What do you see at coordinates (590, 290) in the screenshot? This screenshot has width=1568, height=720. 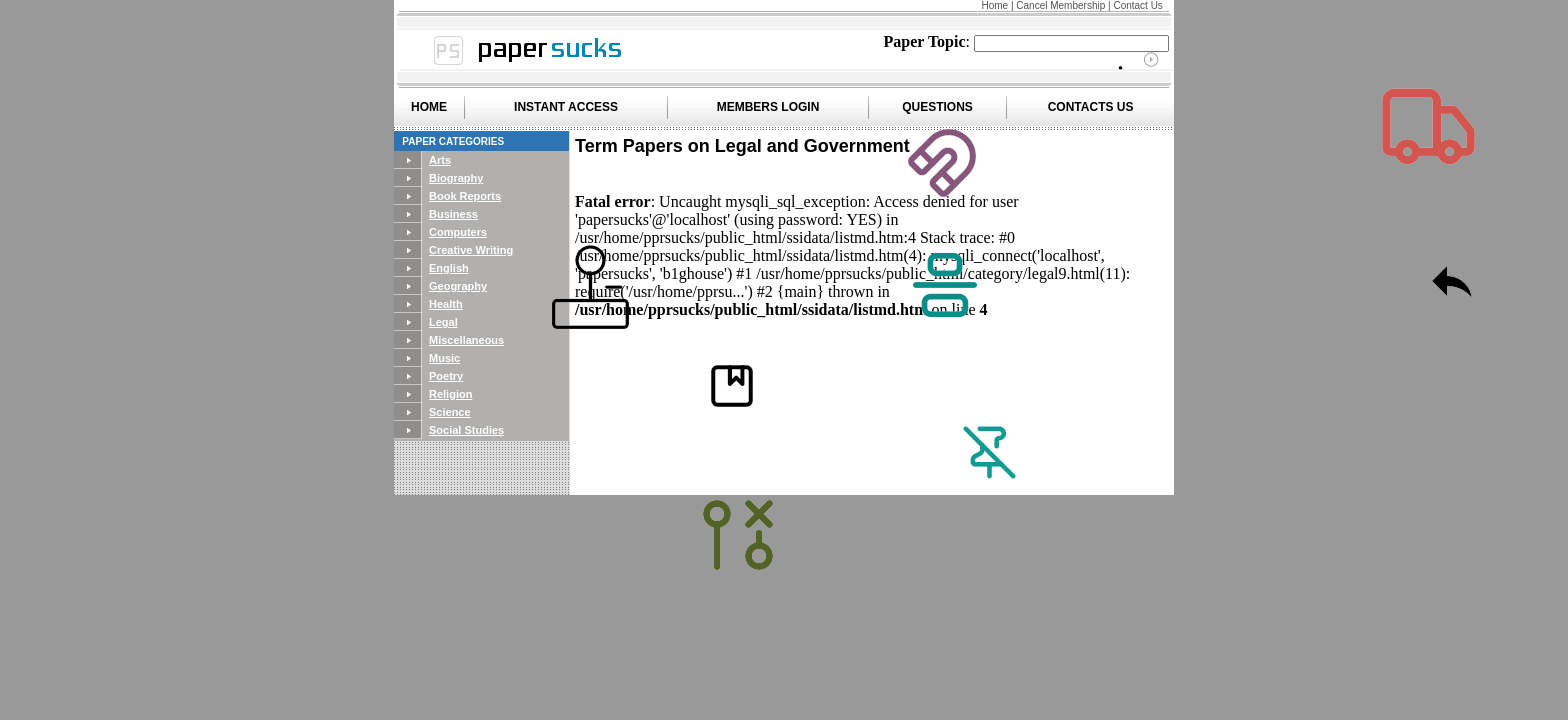 I see `access game controls or gaming features` at bounding box center [590, 290].